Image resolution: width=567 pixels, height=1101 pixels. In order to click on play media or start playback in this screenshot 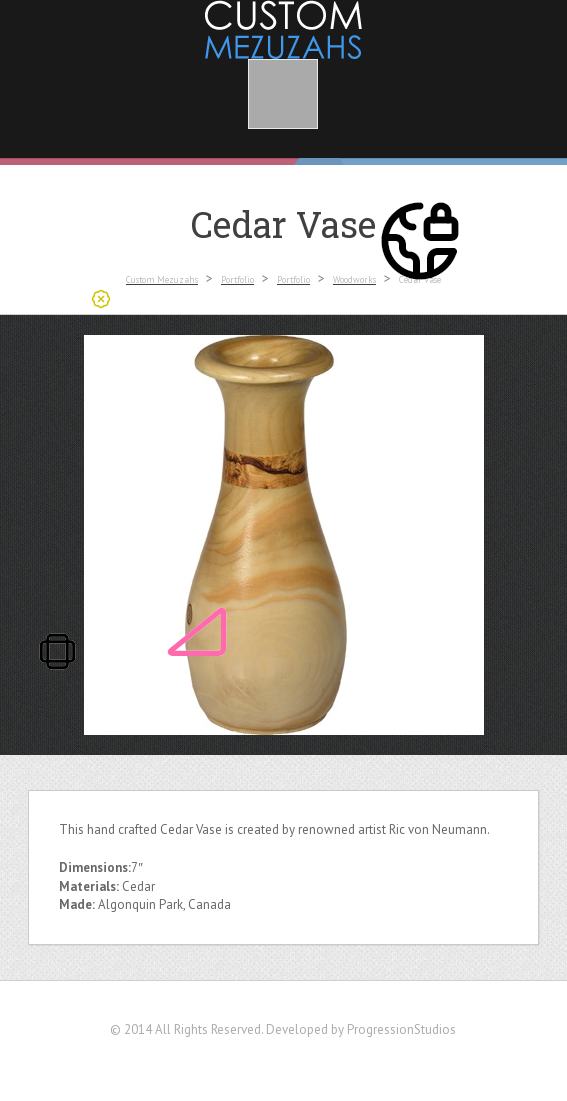, I will do `click(197, 632)`.